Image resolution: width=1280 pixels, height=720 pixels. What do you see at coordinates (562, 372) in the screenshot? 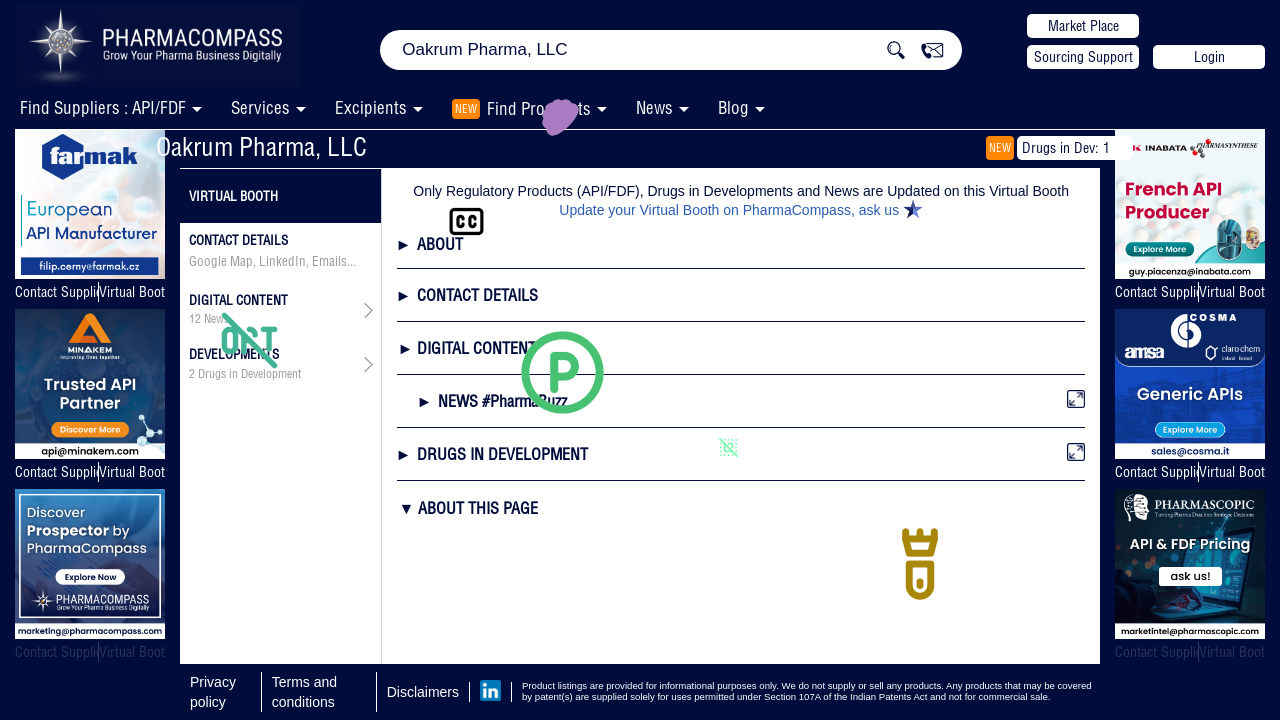
I see `dry clean with perchloroethylene solvent` at bounding box center [562, 372].